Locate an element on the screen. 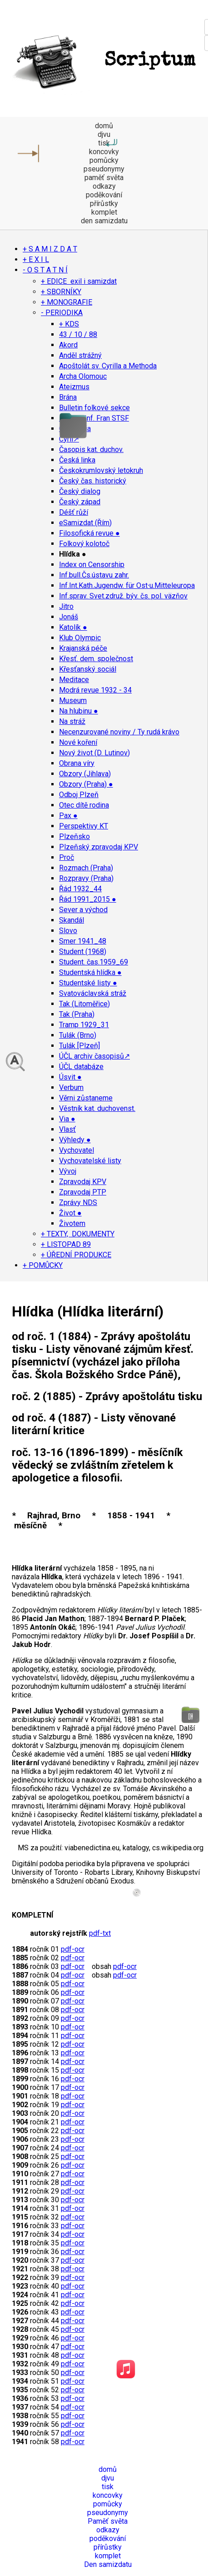 This screenshot has width=208, height=2576. open folder to view contents is located at coordinates (73, 426).